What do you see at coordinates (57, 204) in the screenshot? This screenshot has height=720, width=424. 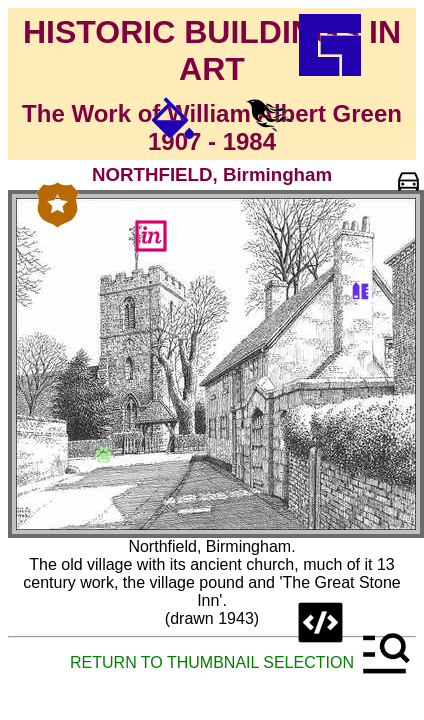 I see `indicates law enforcement or security-related content` at bounding box center [57, 204].